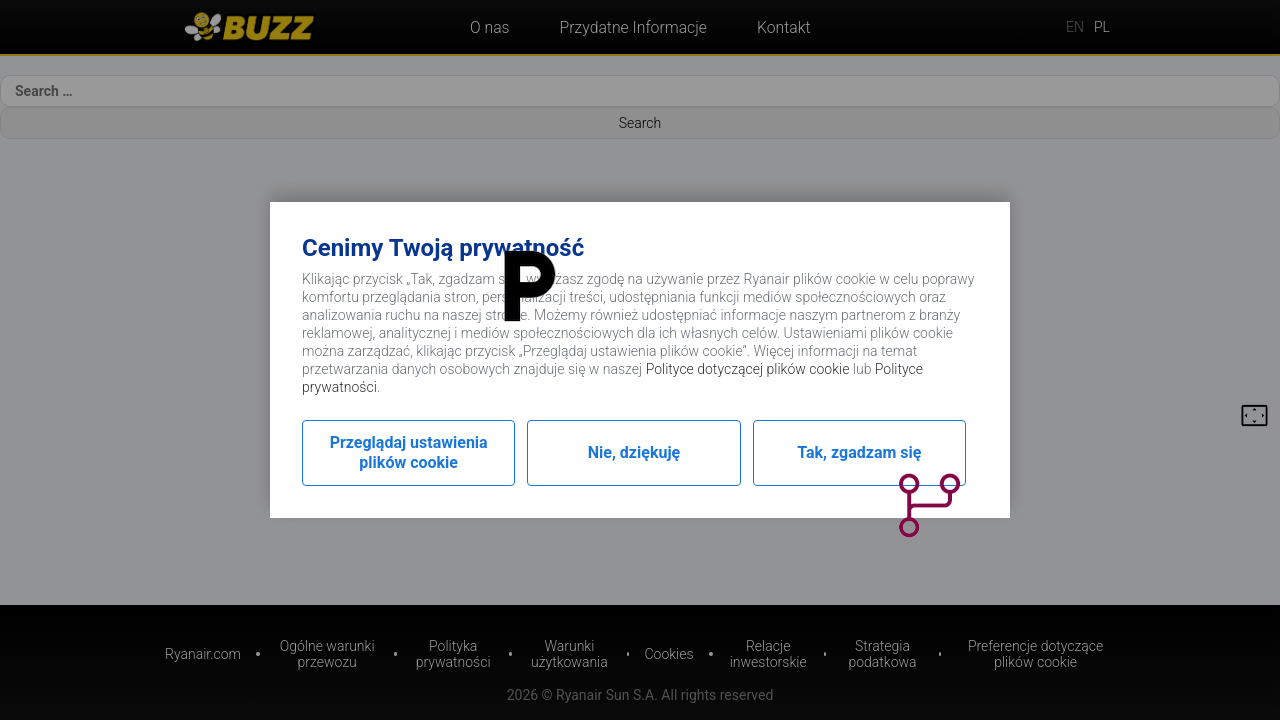  Describe the element at coordinates (1254, 415) in the screenshot. I see `adjust display overscan settings` at that location.